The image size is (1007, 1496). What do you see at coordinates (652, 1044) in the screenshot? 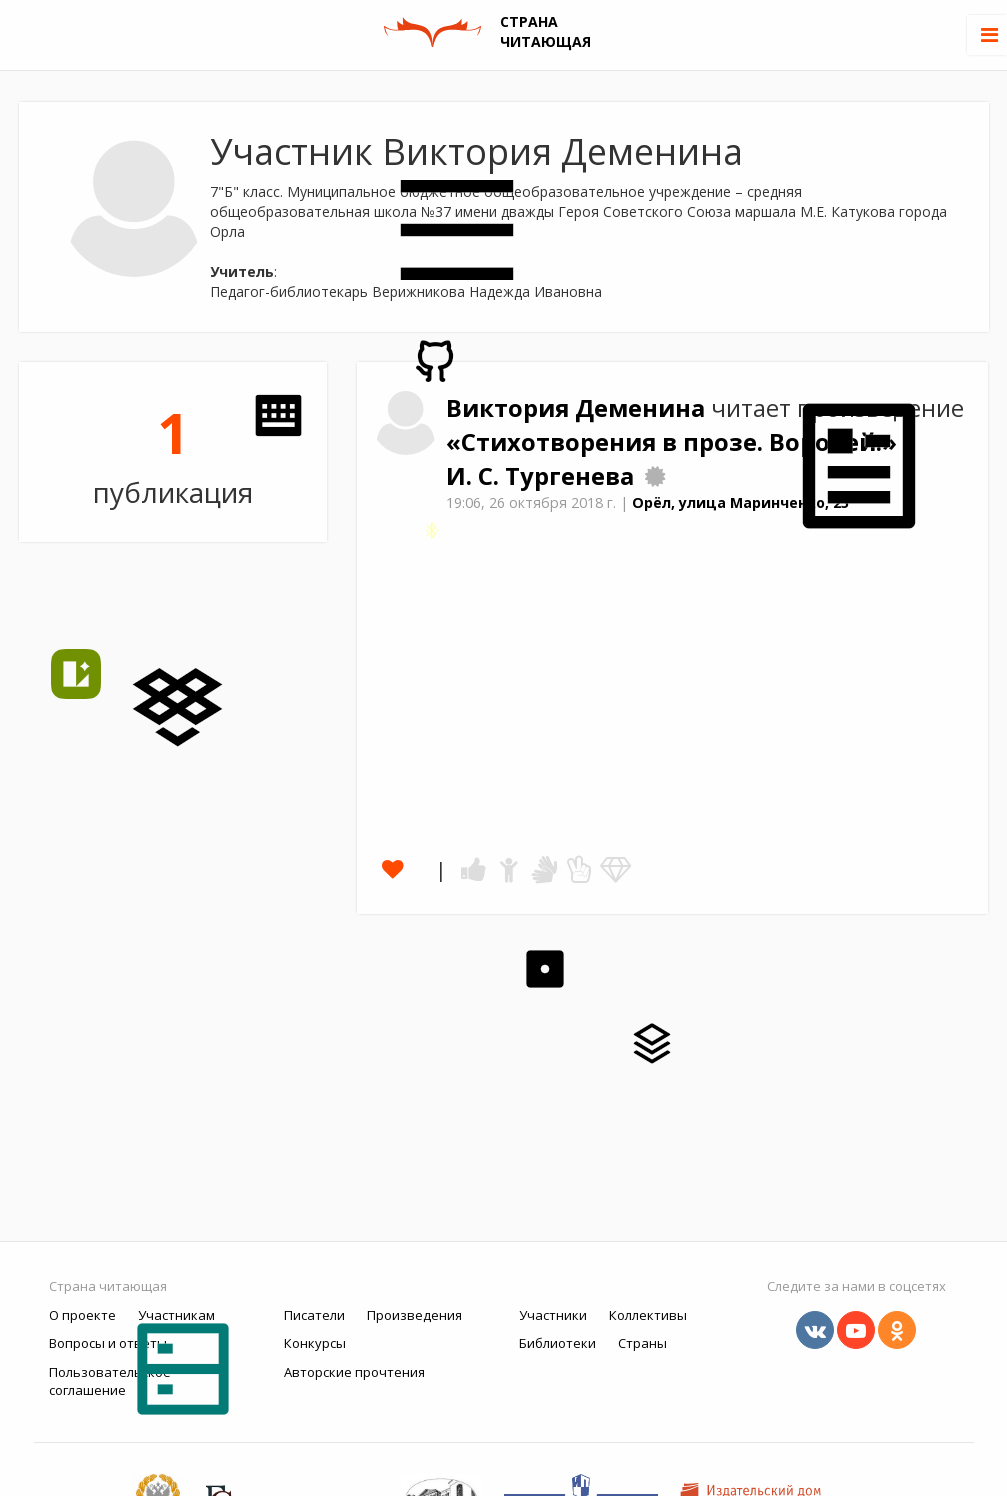
I see `view stacked layers or content` at bounding box center [652, 1044].